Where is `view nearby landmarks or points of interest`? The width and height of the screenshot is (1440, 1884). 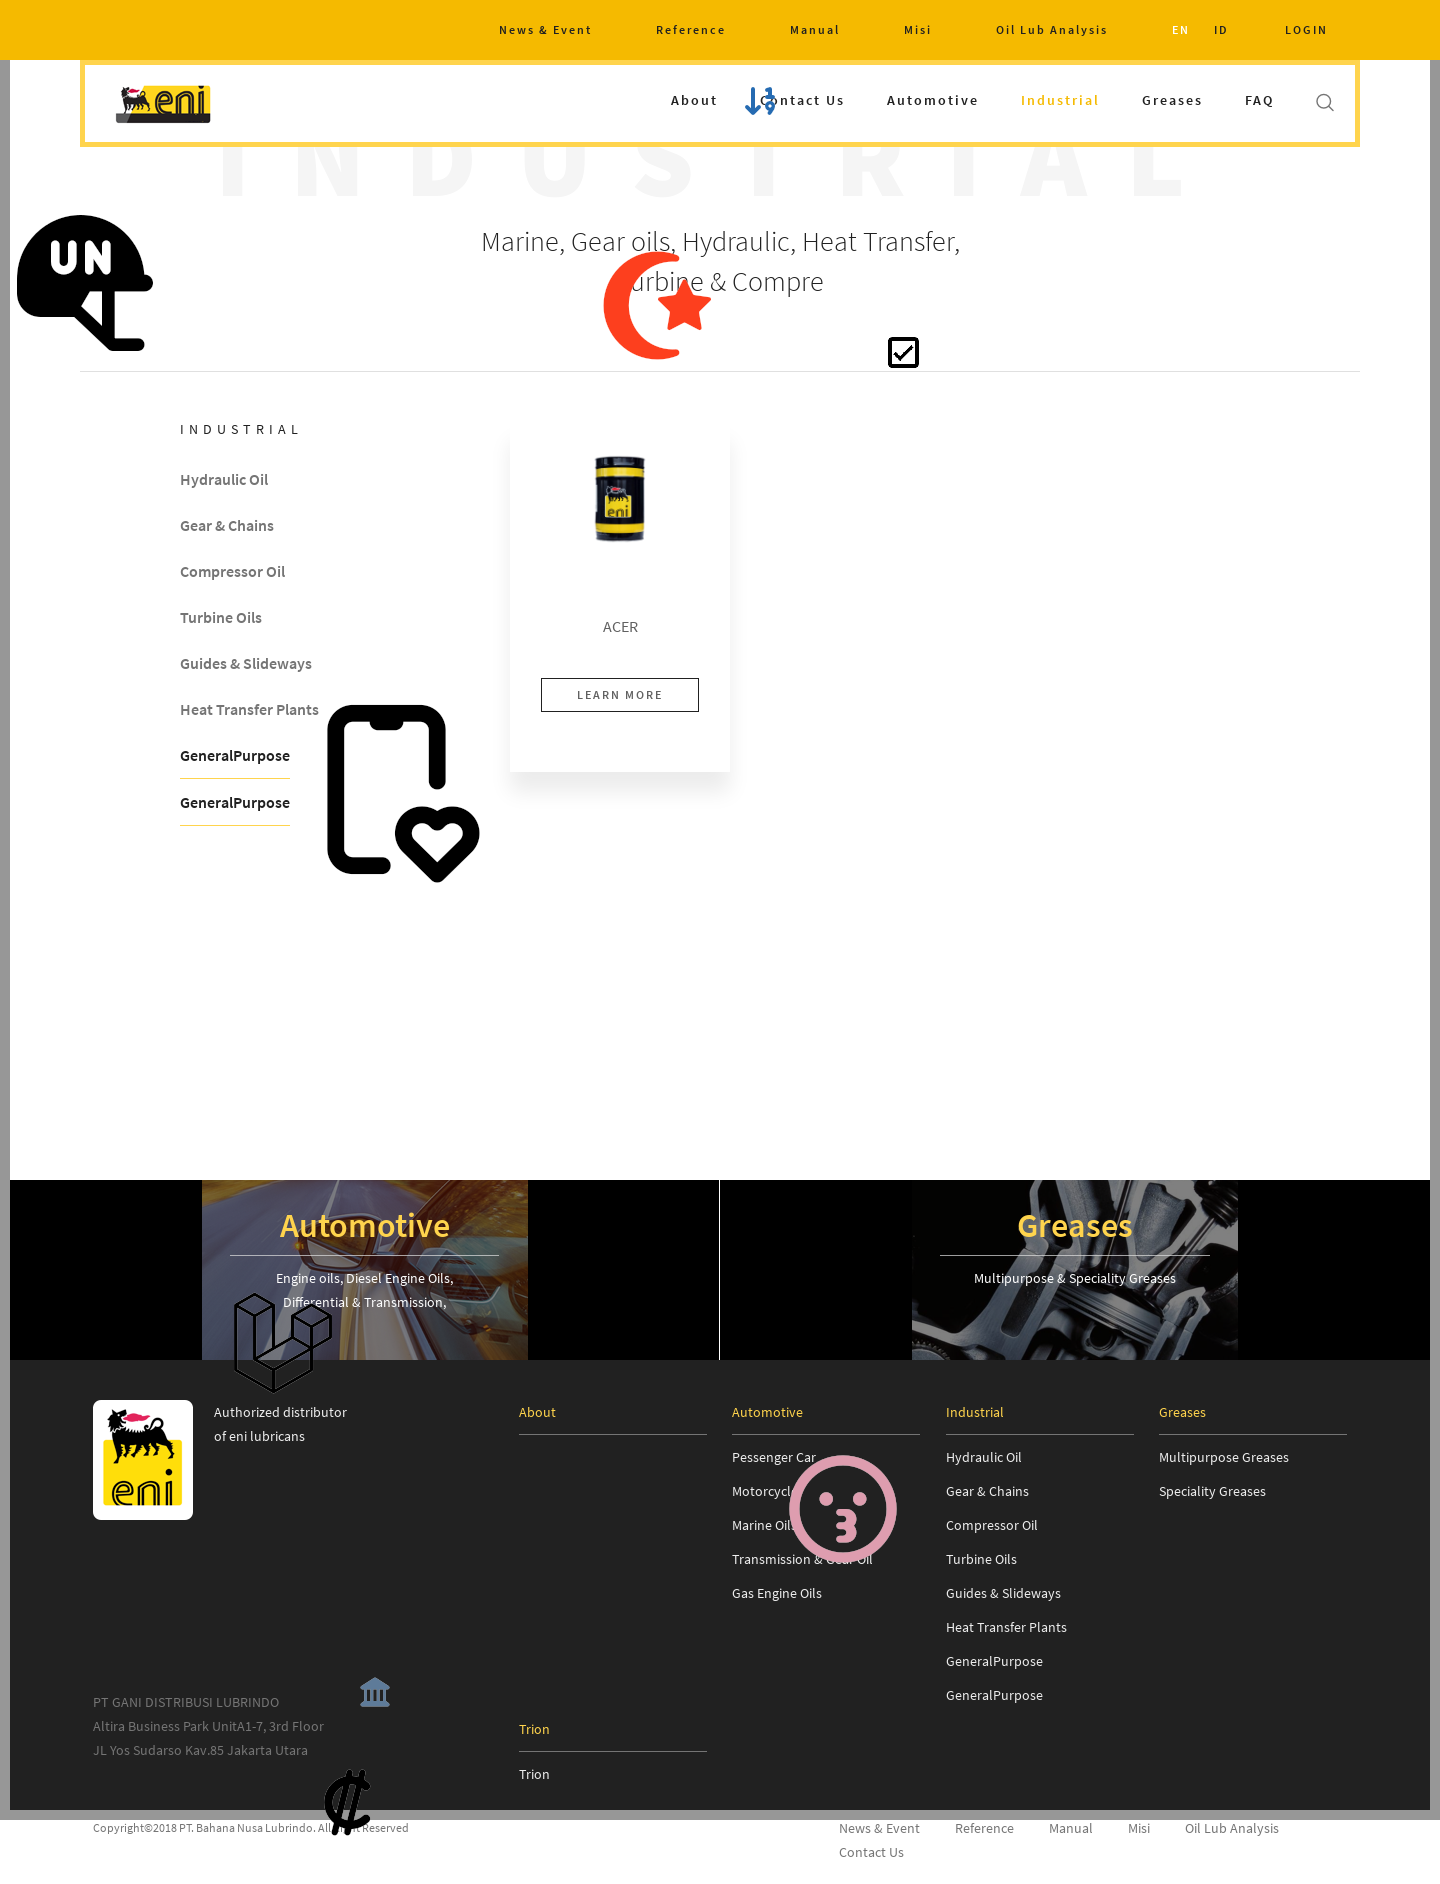 view nearby landmarks or points of interest is located at coordinates (375, 1692).